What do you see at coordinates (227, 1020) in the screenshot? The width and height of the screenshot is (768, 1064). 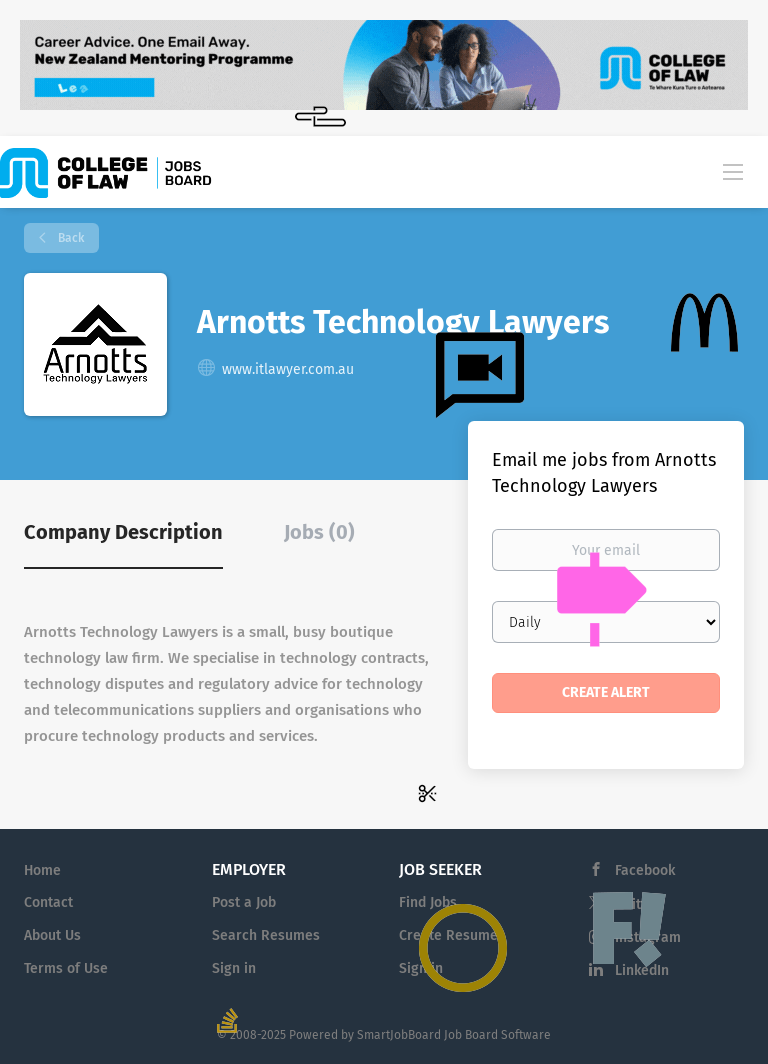 I see `visit stack overflow website` at bounding box center [227, 1020].